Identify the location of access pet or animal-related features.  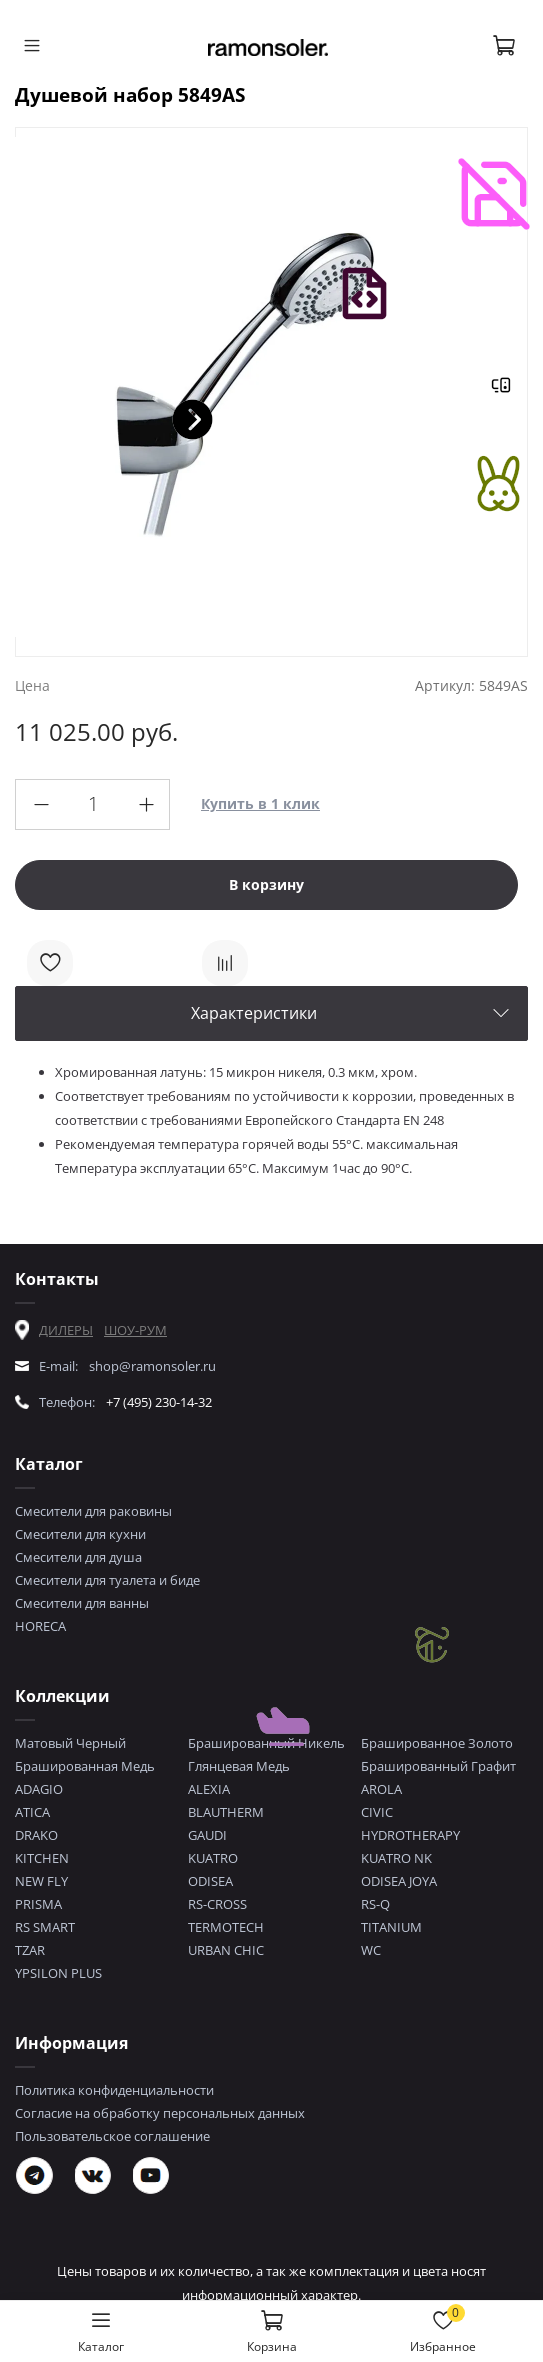
(498, 484).